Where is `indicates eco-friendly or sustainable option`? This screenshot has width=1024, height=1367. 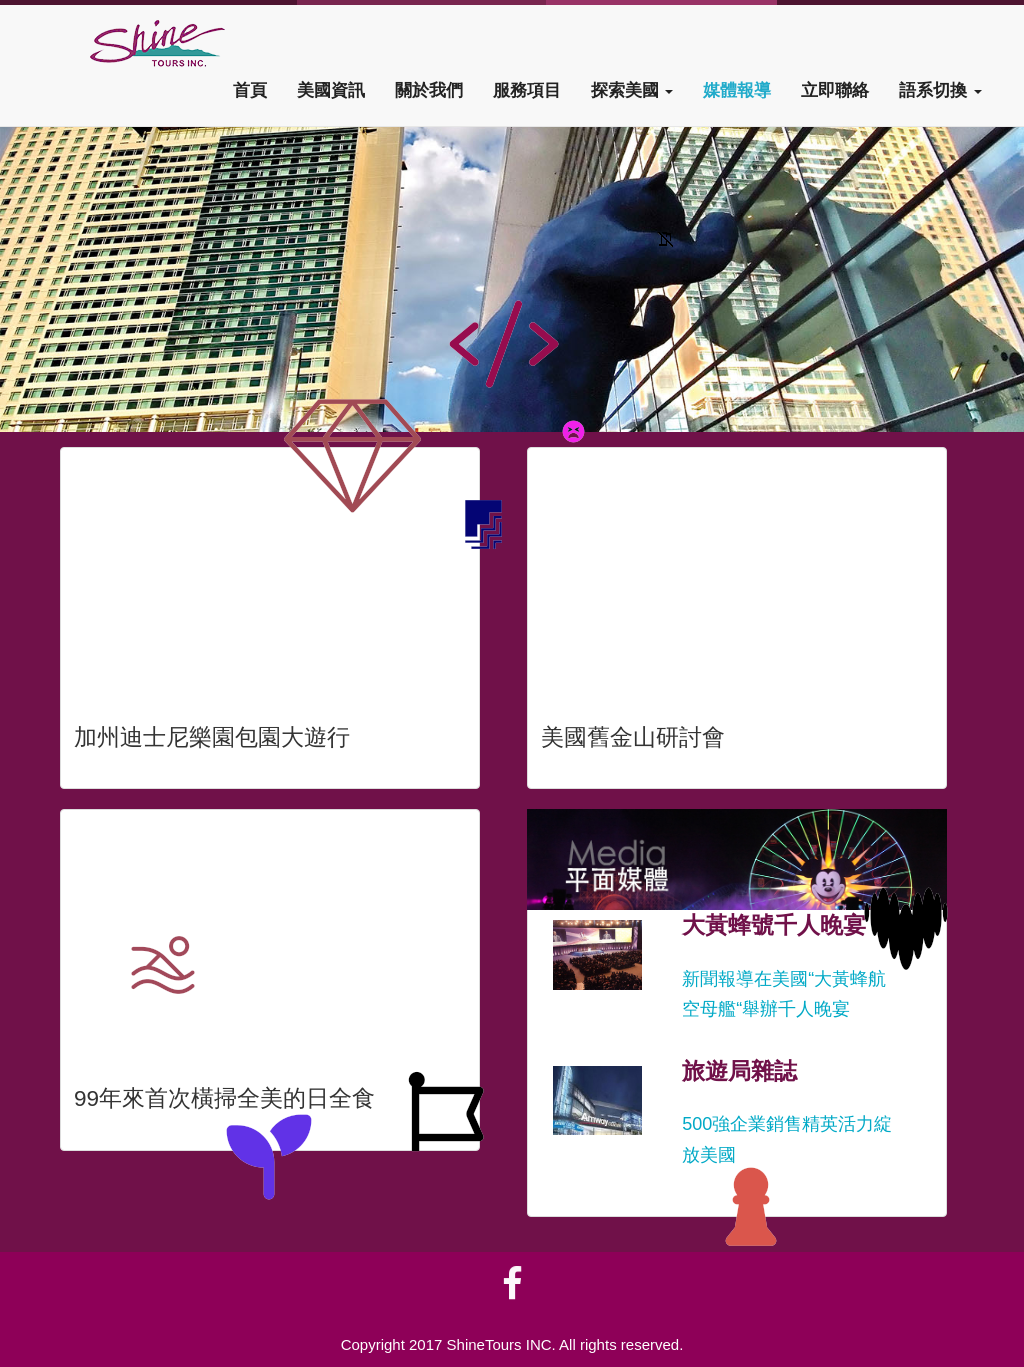 indicates eco-friendly or sustainable option is located at coordinates (269, 1157).